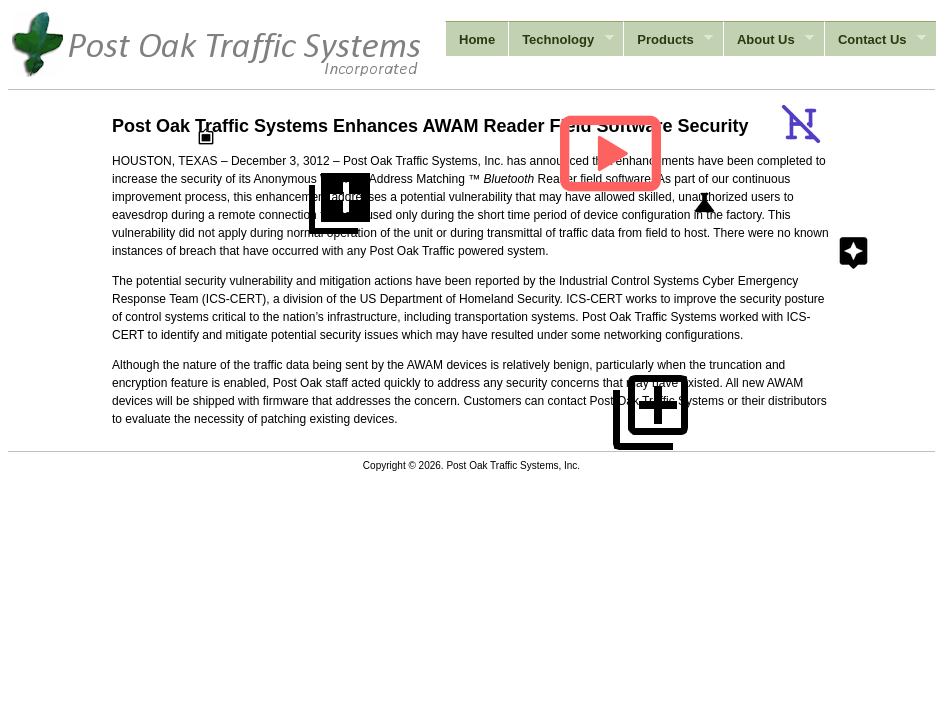 The height and width of the screenshot is (720, 943). Describe the element at coordinates (650, 412) in the screenshot. I see `add a new photo to your collection` at that location.